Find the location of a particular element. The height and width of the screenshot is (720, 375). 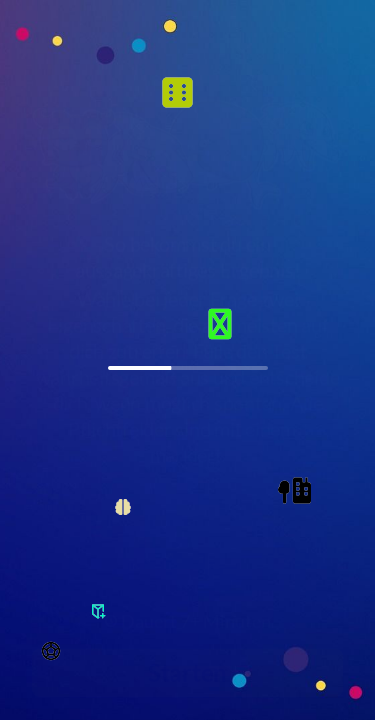

roll or randomize a selection is located at coordinates (177, 92).